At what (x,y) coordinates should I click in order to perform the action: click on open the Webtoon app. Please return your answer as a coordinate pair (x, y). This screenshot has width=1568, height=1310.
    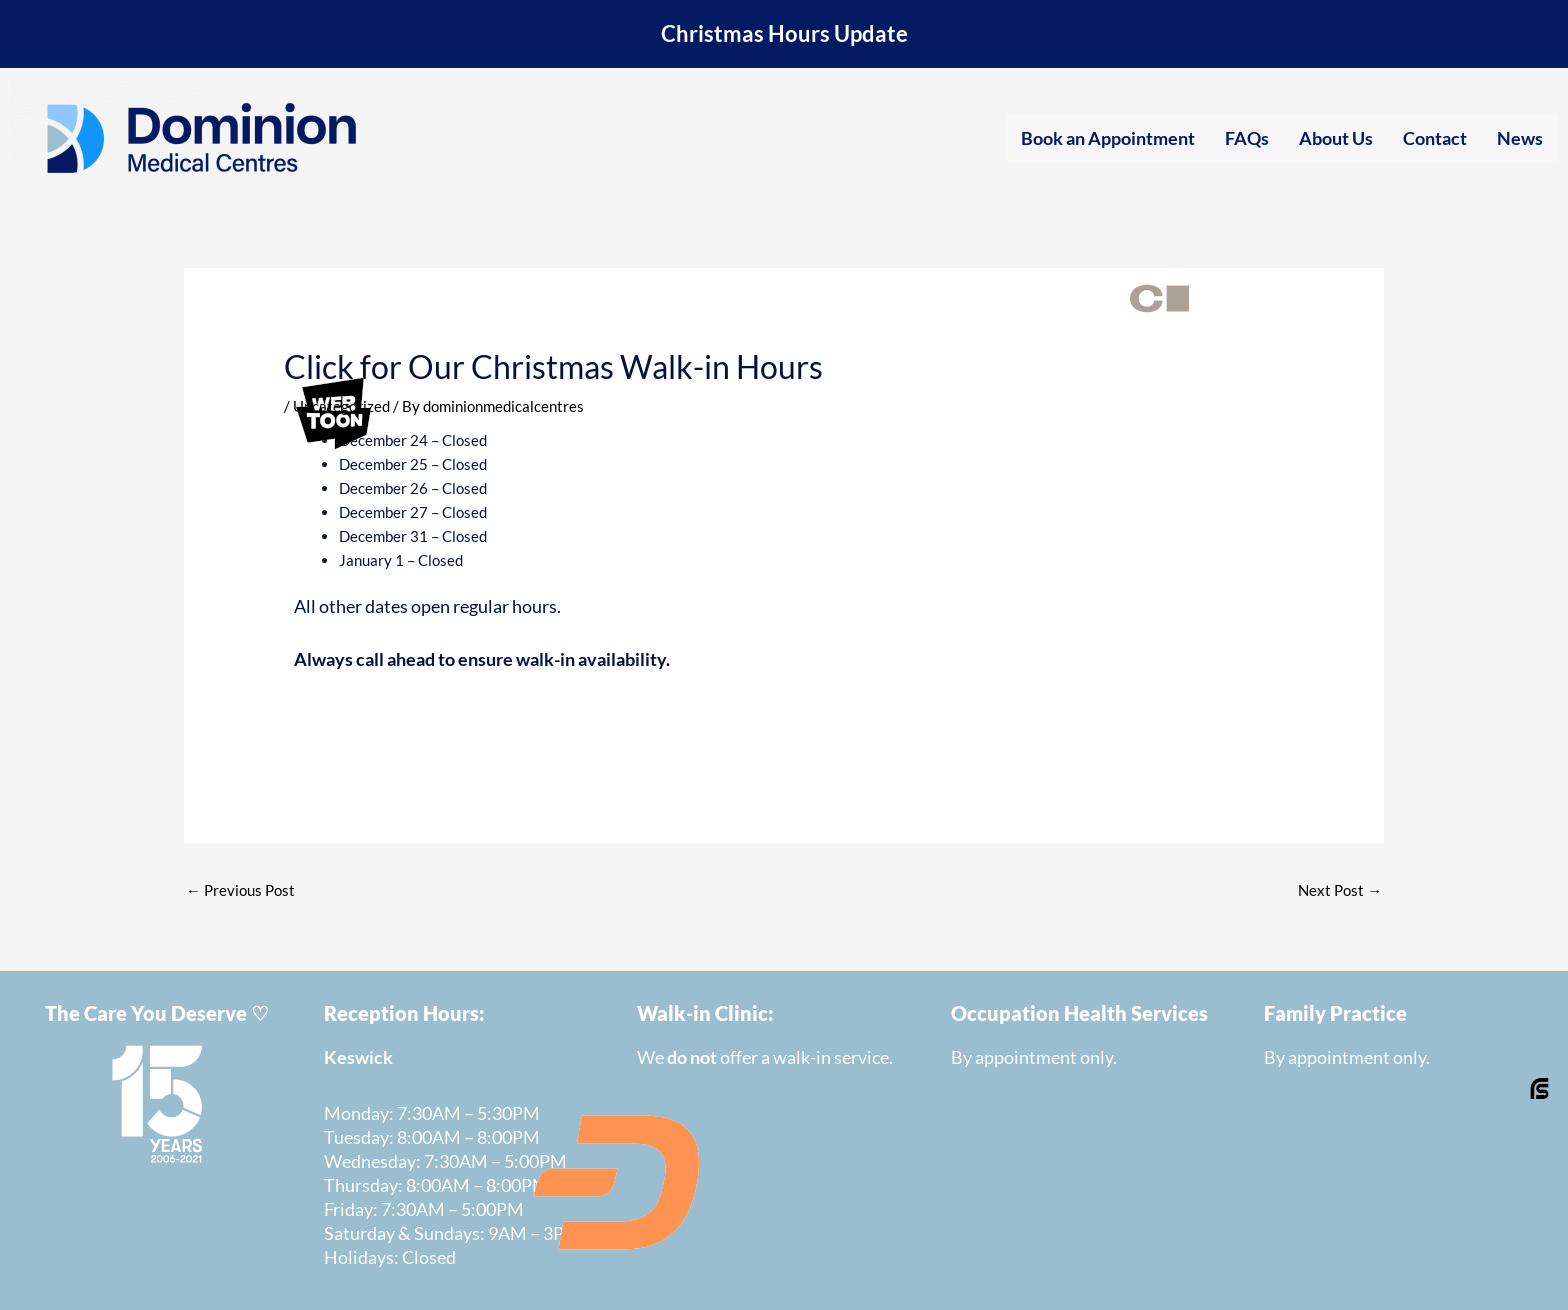
    Looking at the image, I should click on (333, 413).